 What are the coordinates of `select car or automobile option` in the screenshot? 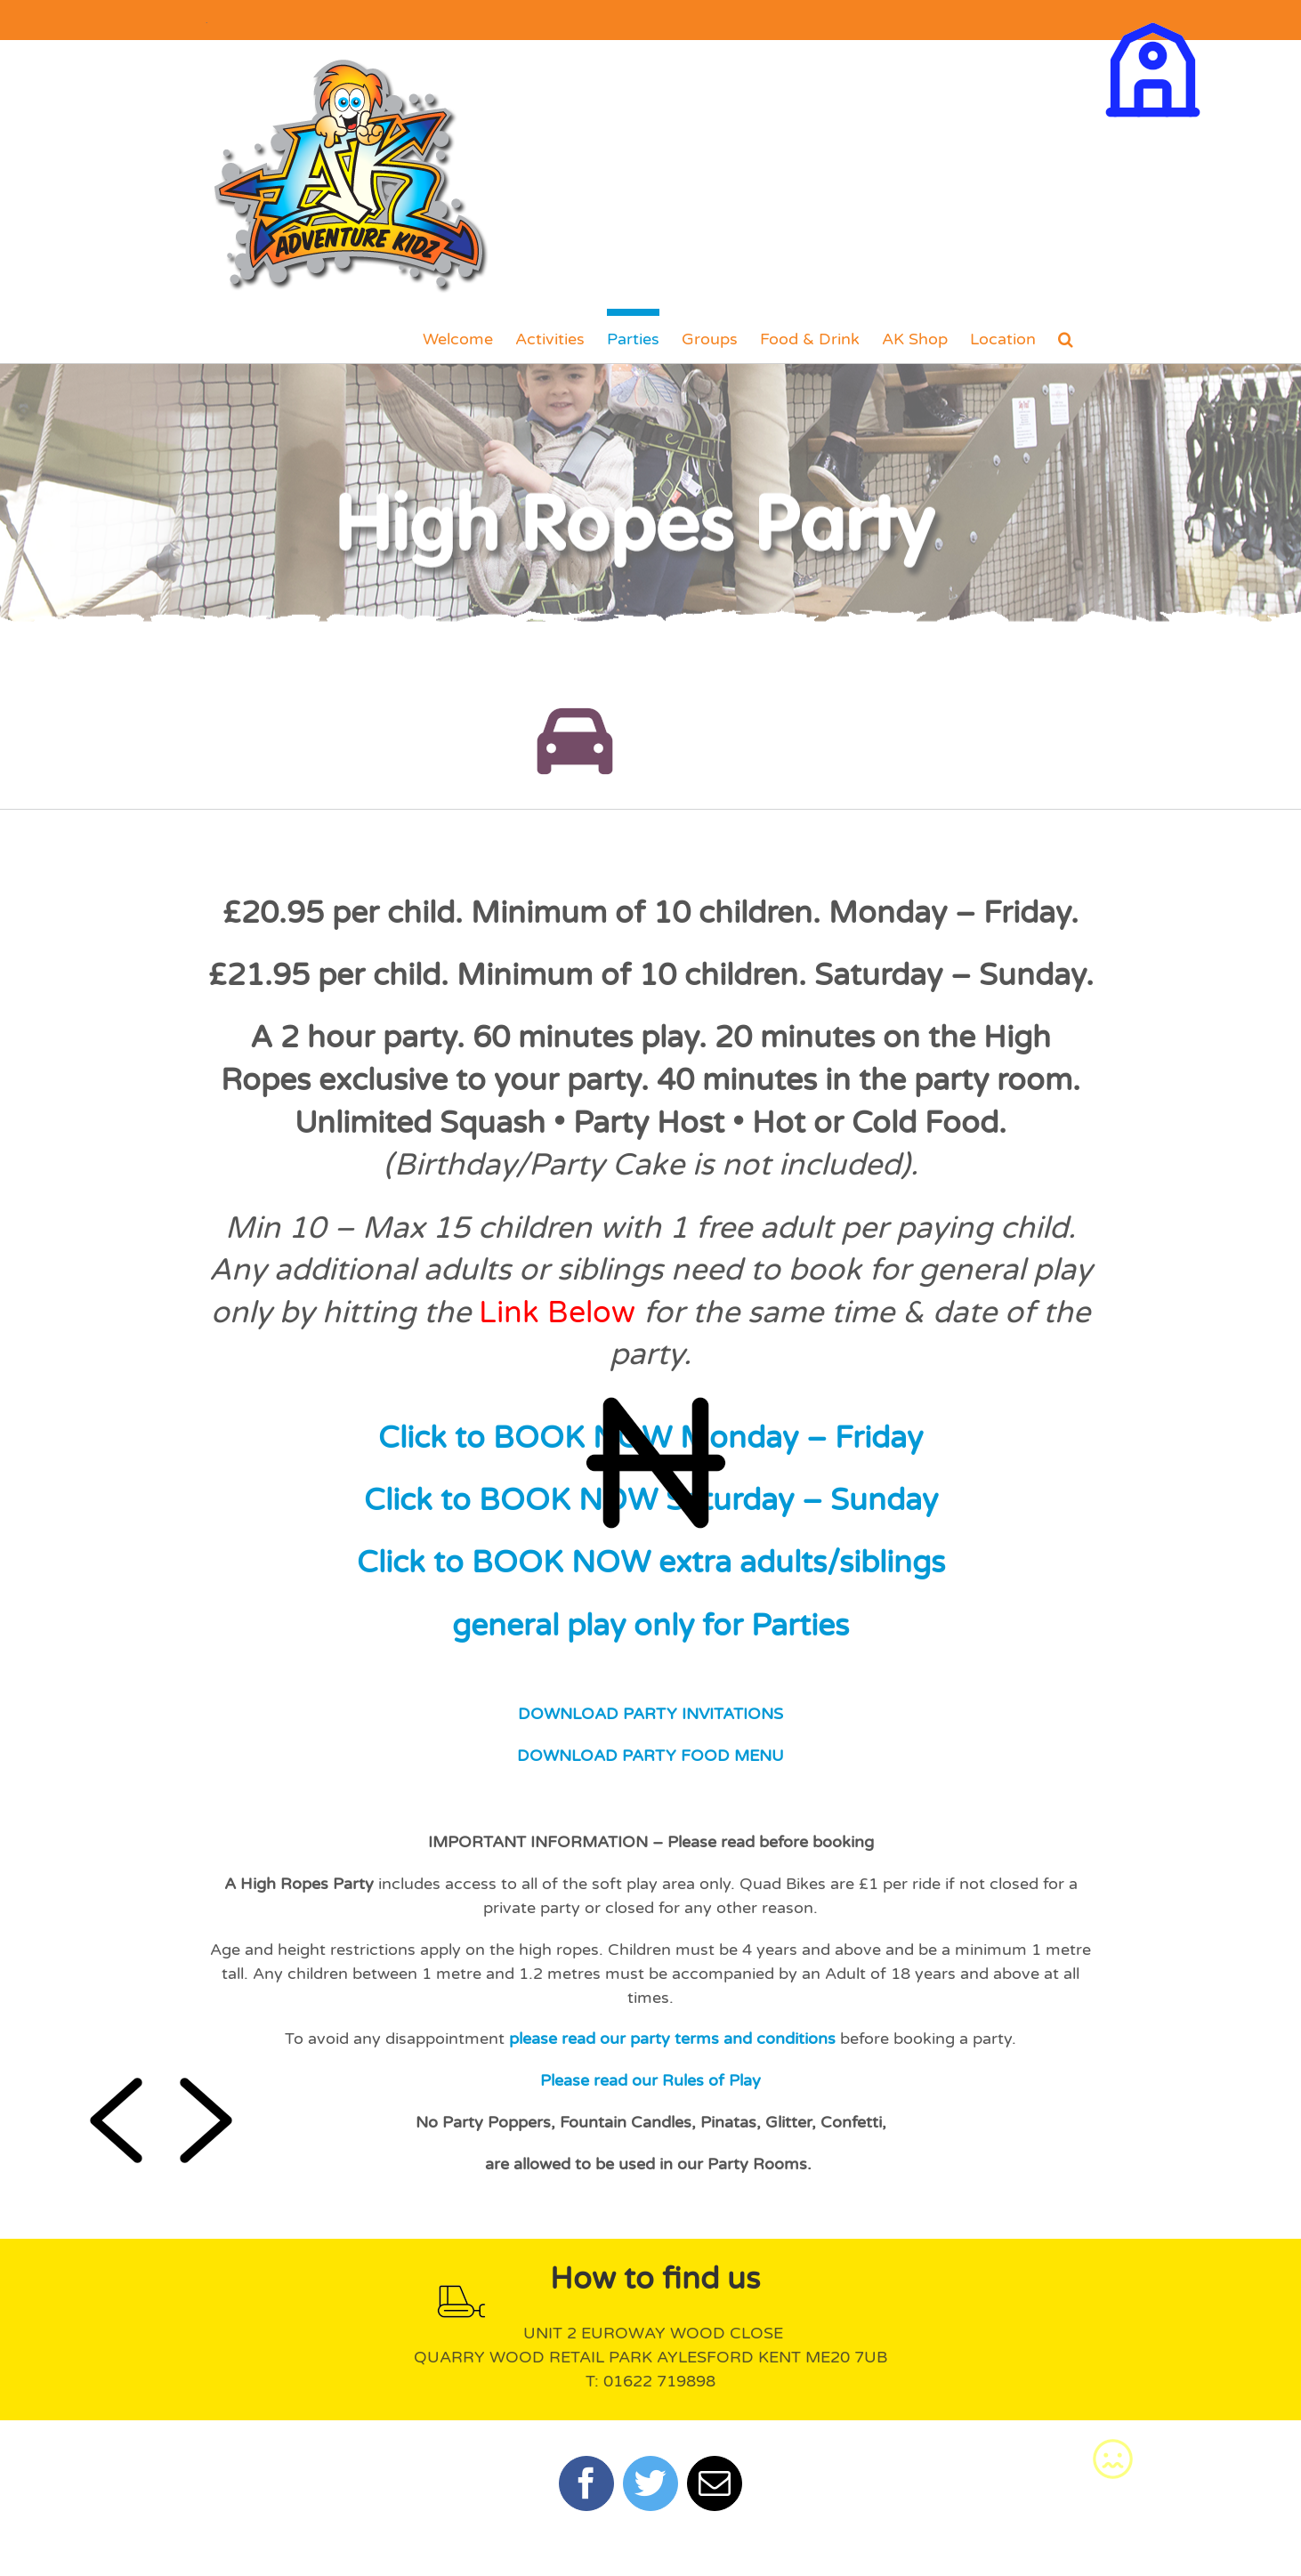 It's located at (575, 741).